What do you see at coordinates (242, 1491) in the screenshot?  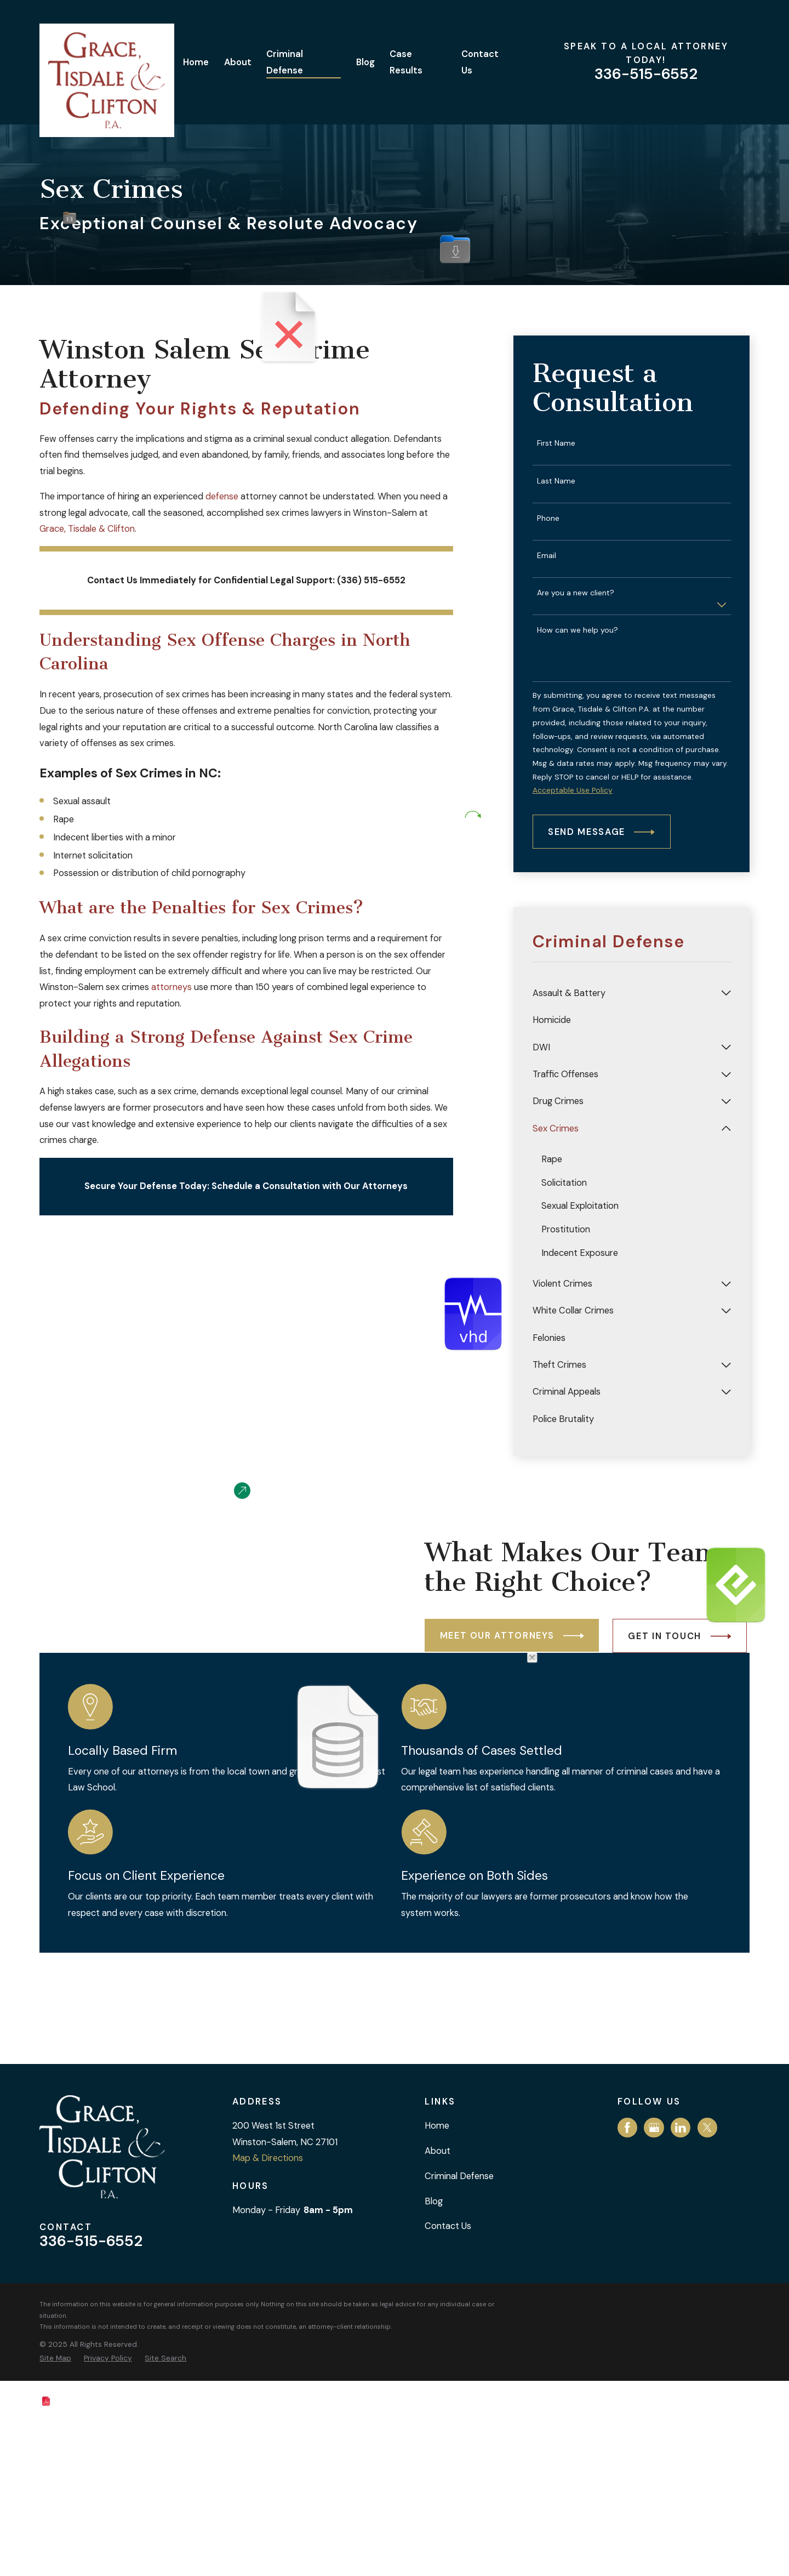 I see `indicates a symbolic link or shortcut to another file` at bounding box center [242, 1491].